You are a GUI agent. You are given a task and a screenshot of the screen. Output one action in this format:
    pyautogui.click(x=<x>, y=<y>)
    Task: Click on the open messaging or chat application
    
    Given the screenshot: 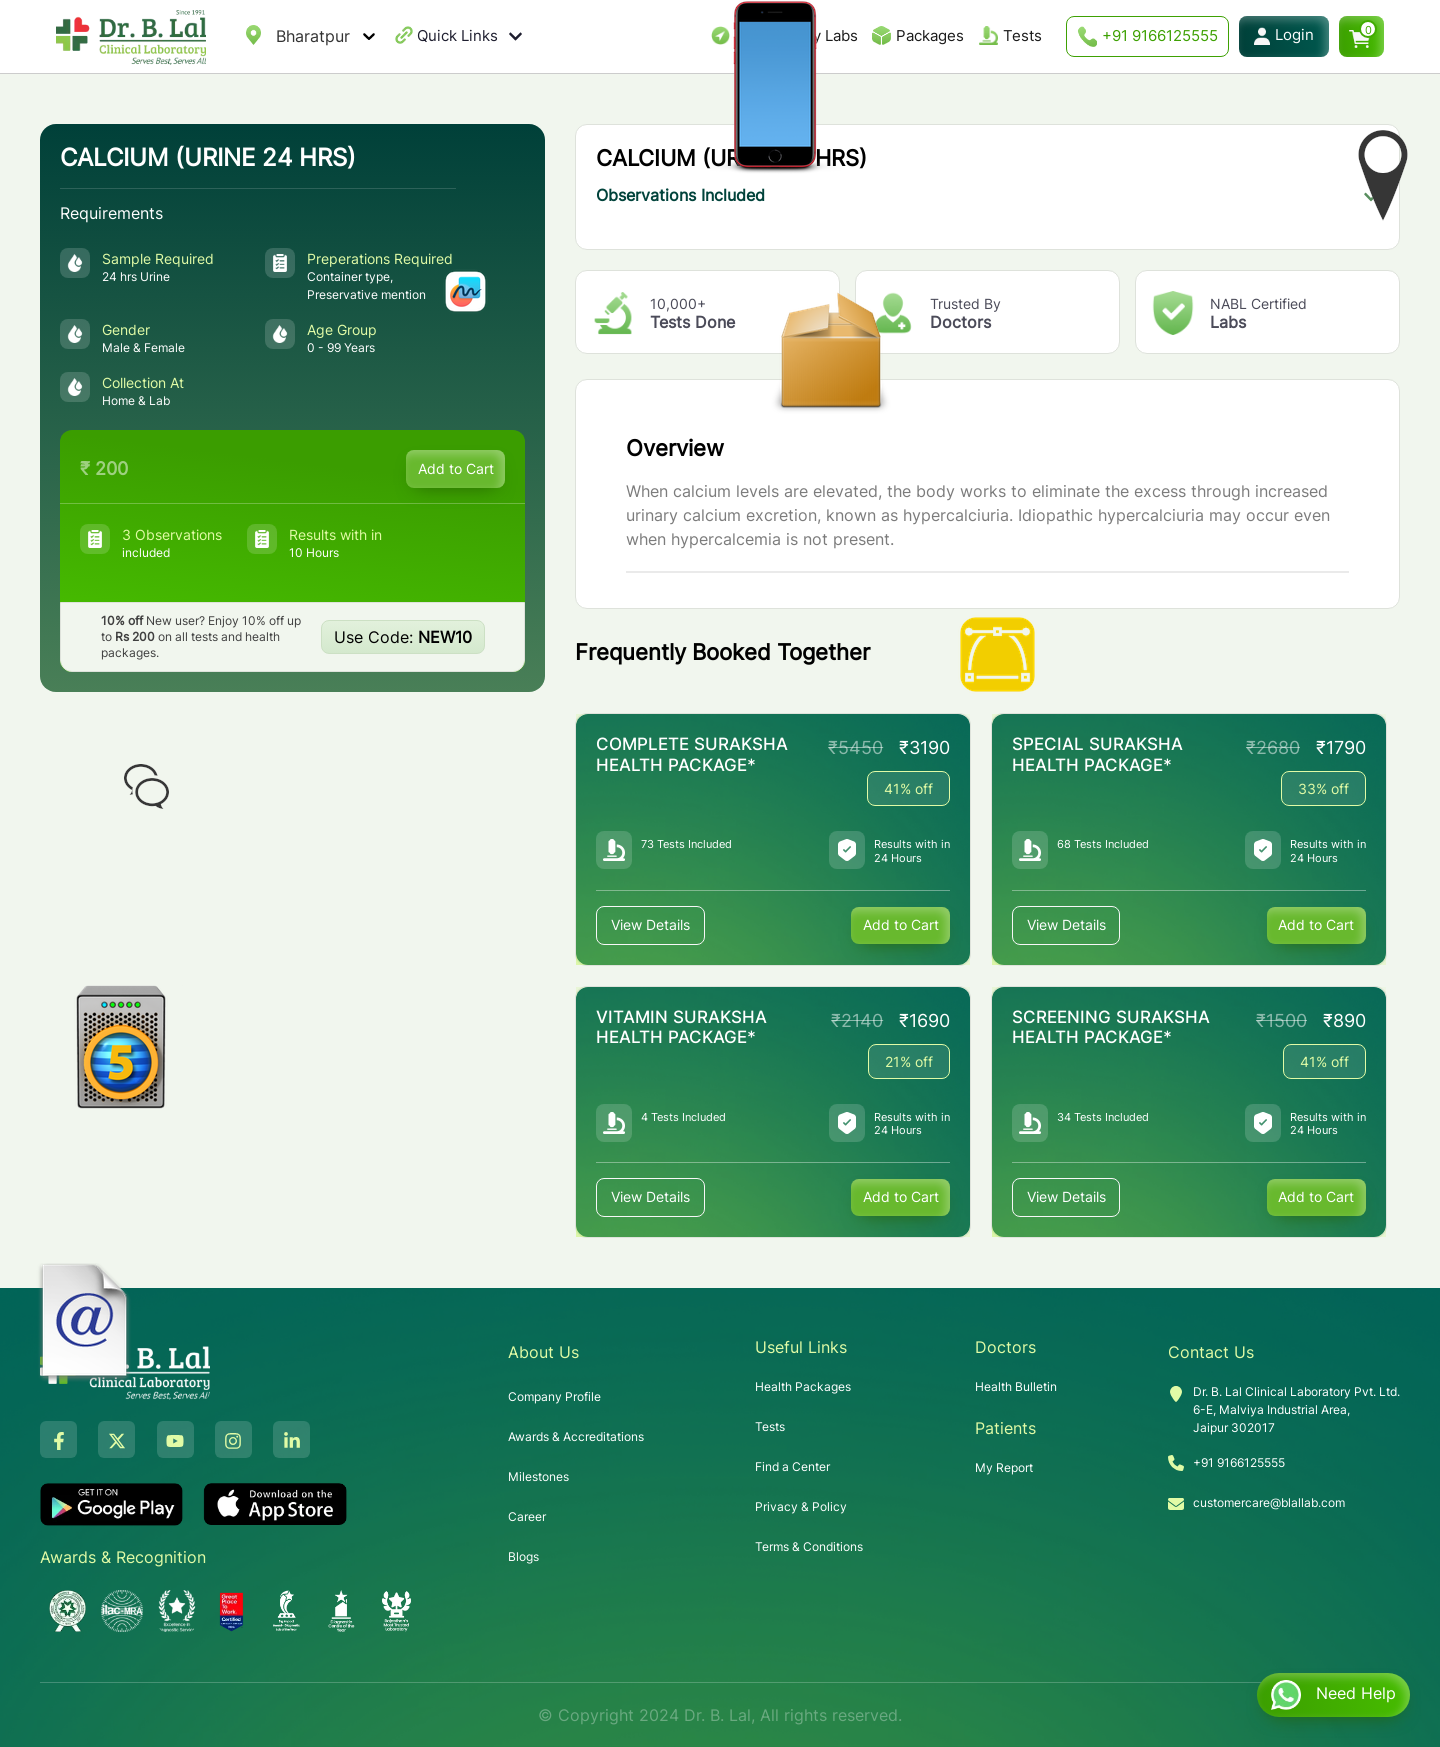 What is the action you would take?
    pyautogui.click(x=146, y=786)
    